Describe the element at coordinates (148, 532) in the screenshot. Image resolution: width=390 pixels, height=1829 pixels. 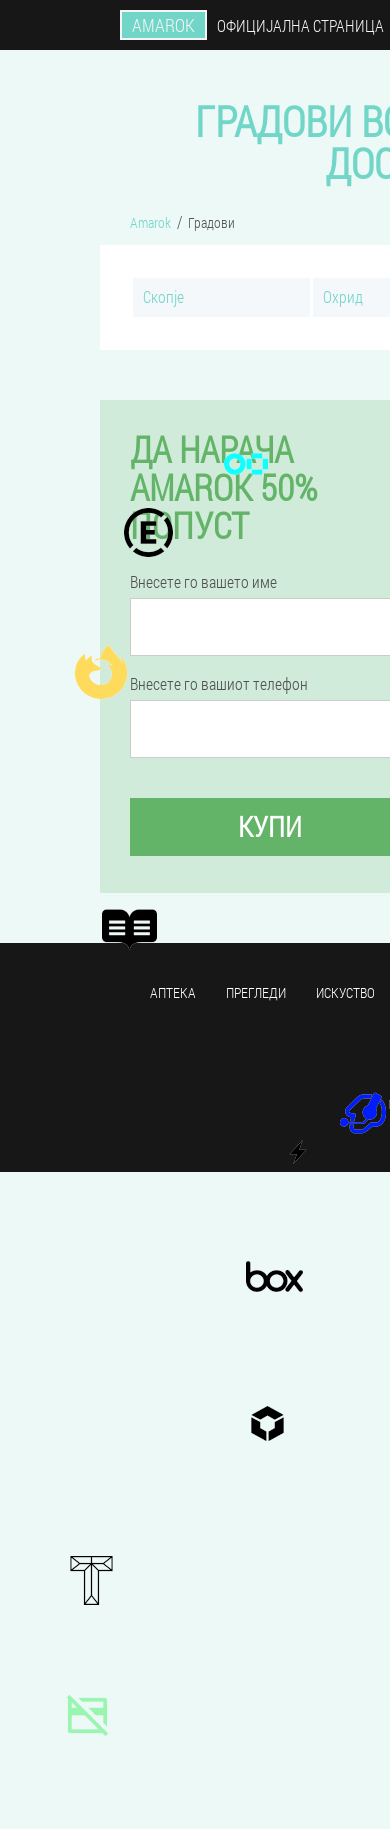
I see `open the Expensify app` at that location.